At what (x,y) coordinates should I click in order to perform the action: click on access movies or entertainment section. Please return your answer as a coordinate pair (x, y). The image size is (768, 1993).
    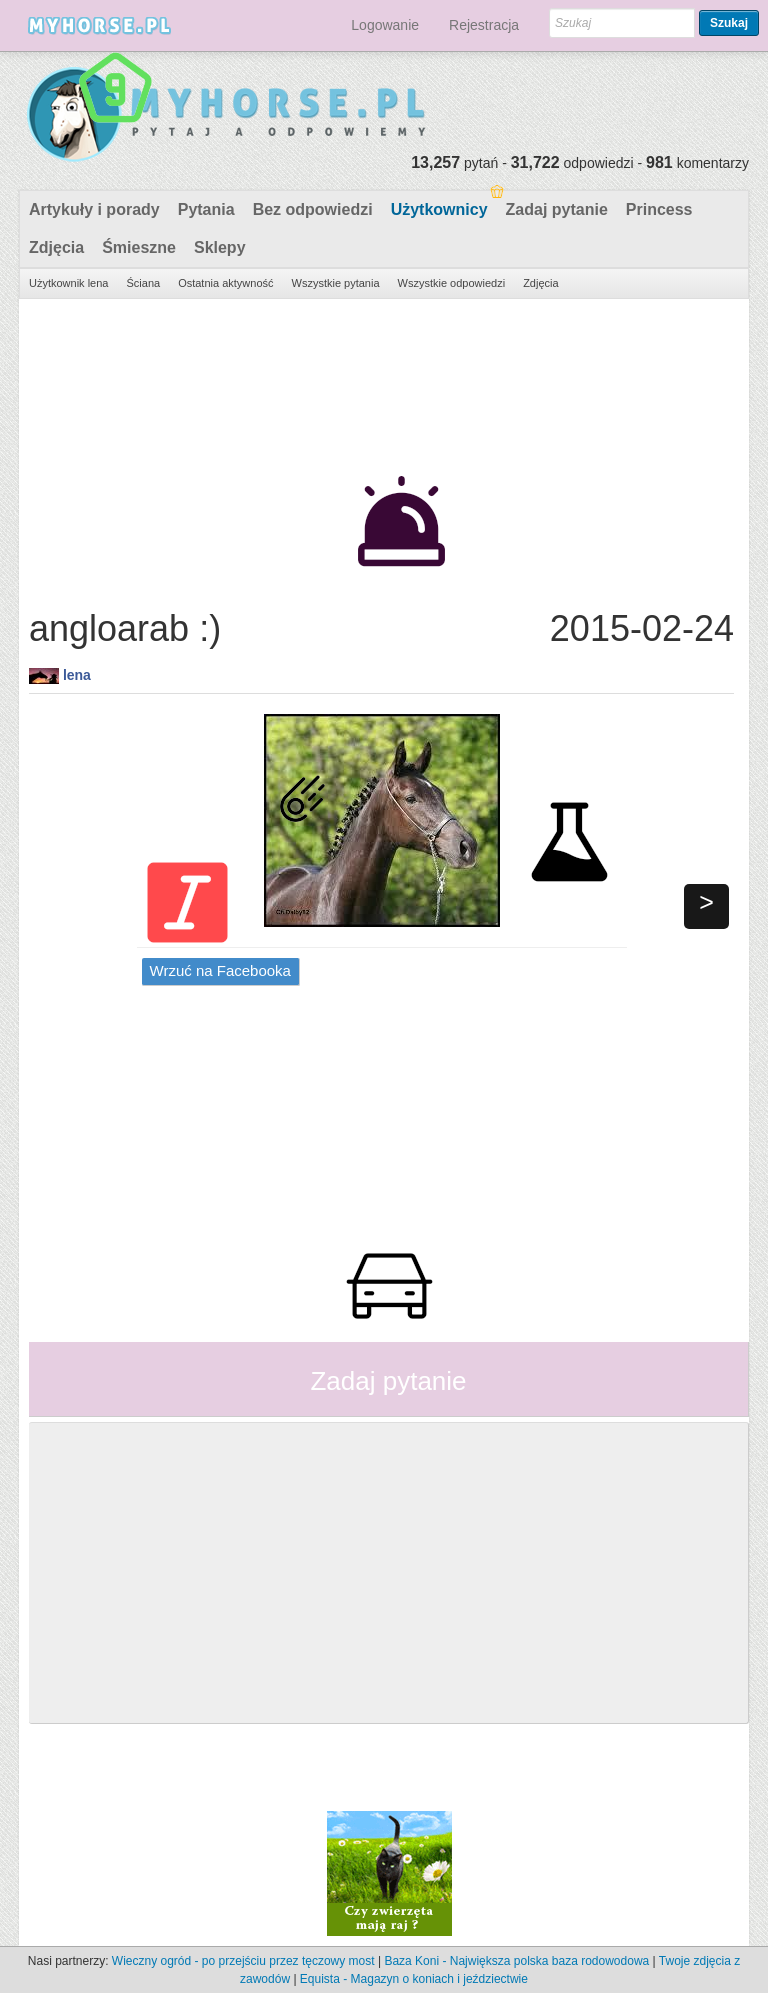
    Looking at the image, I should click on (497, 192).